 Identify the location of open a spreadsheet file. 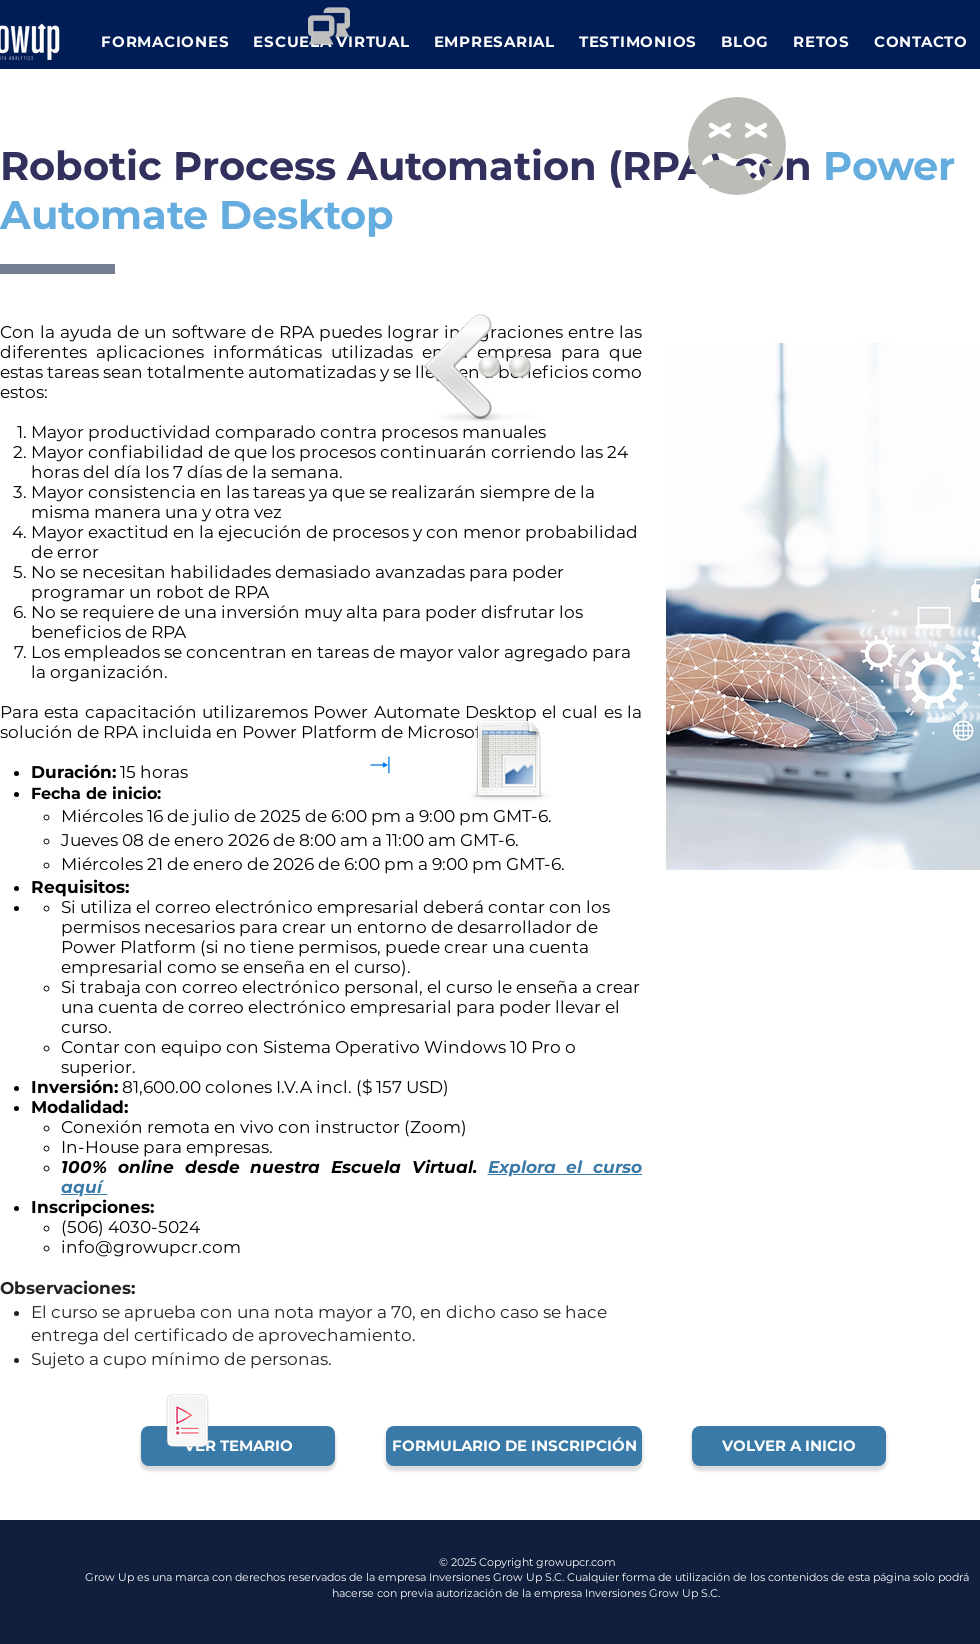
(510, 758).